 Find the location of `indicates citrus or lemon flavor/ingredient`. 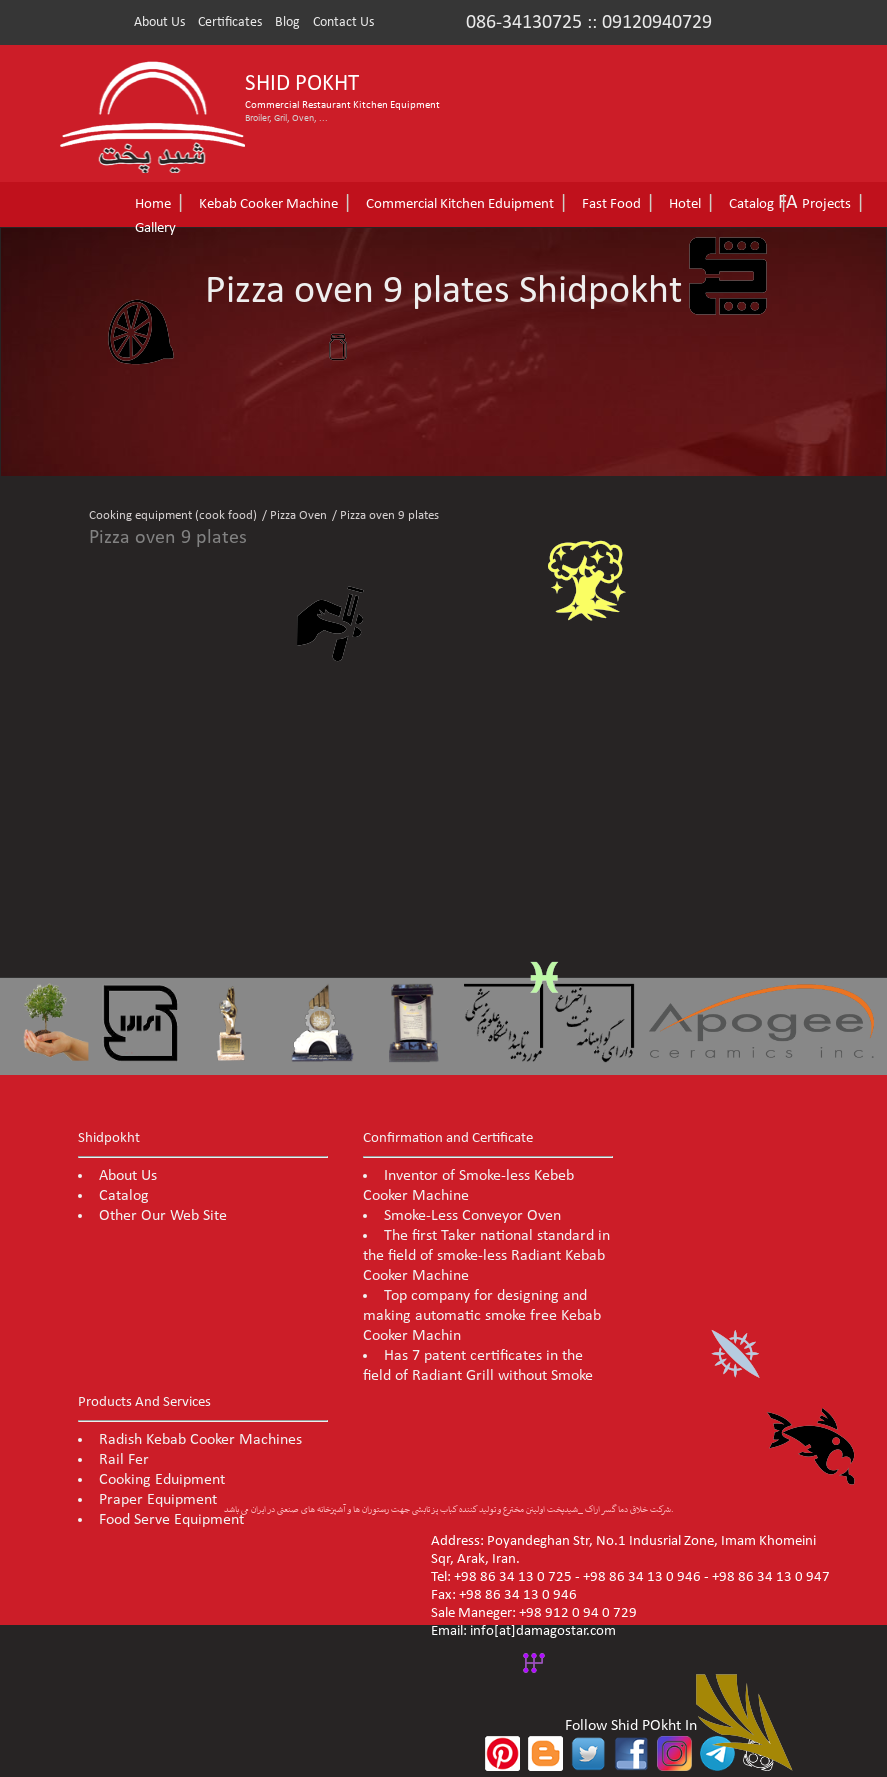

indicates citrus or lemon flavor/ingredient is located at coordinates (141, 332).